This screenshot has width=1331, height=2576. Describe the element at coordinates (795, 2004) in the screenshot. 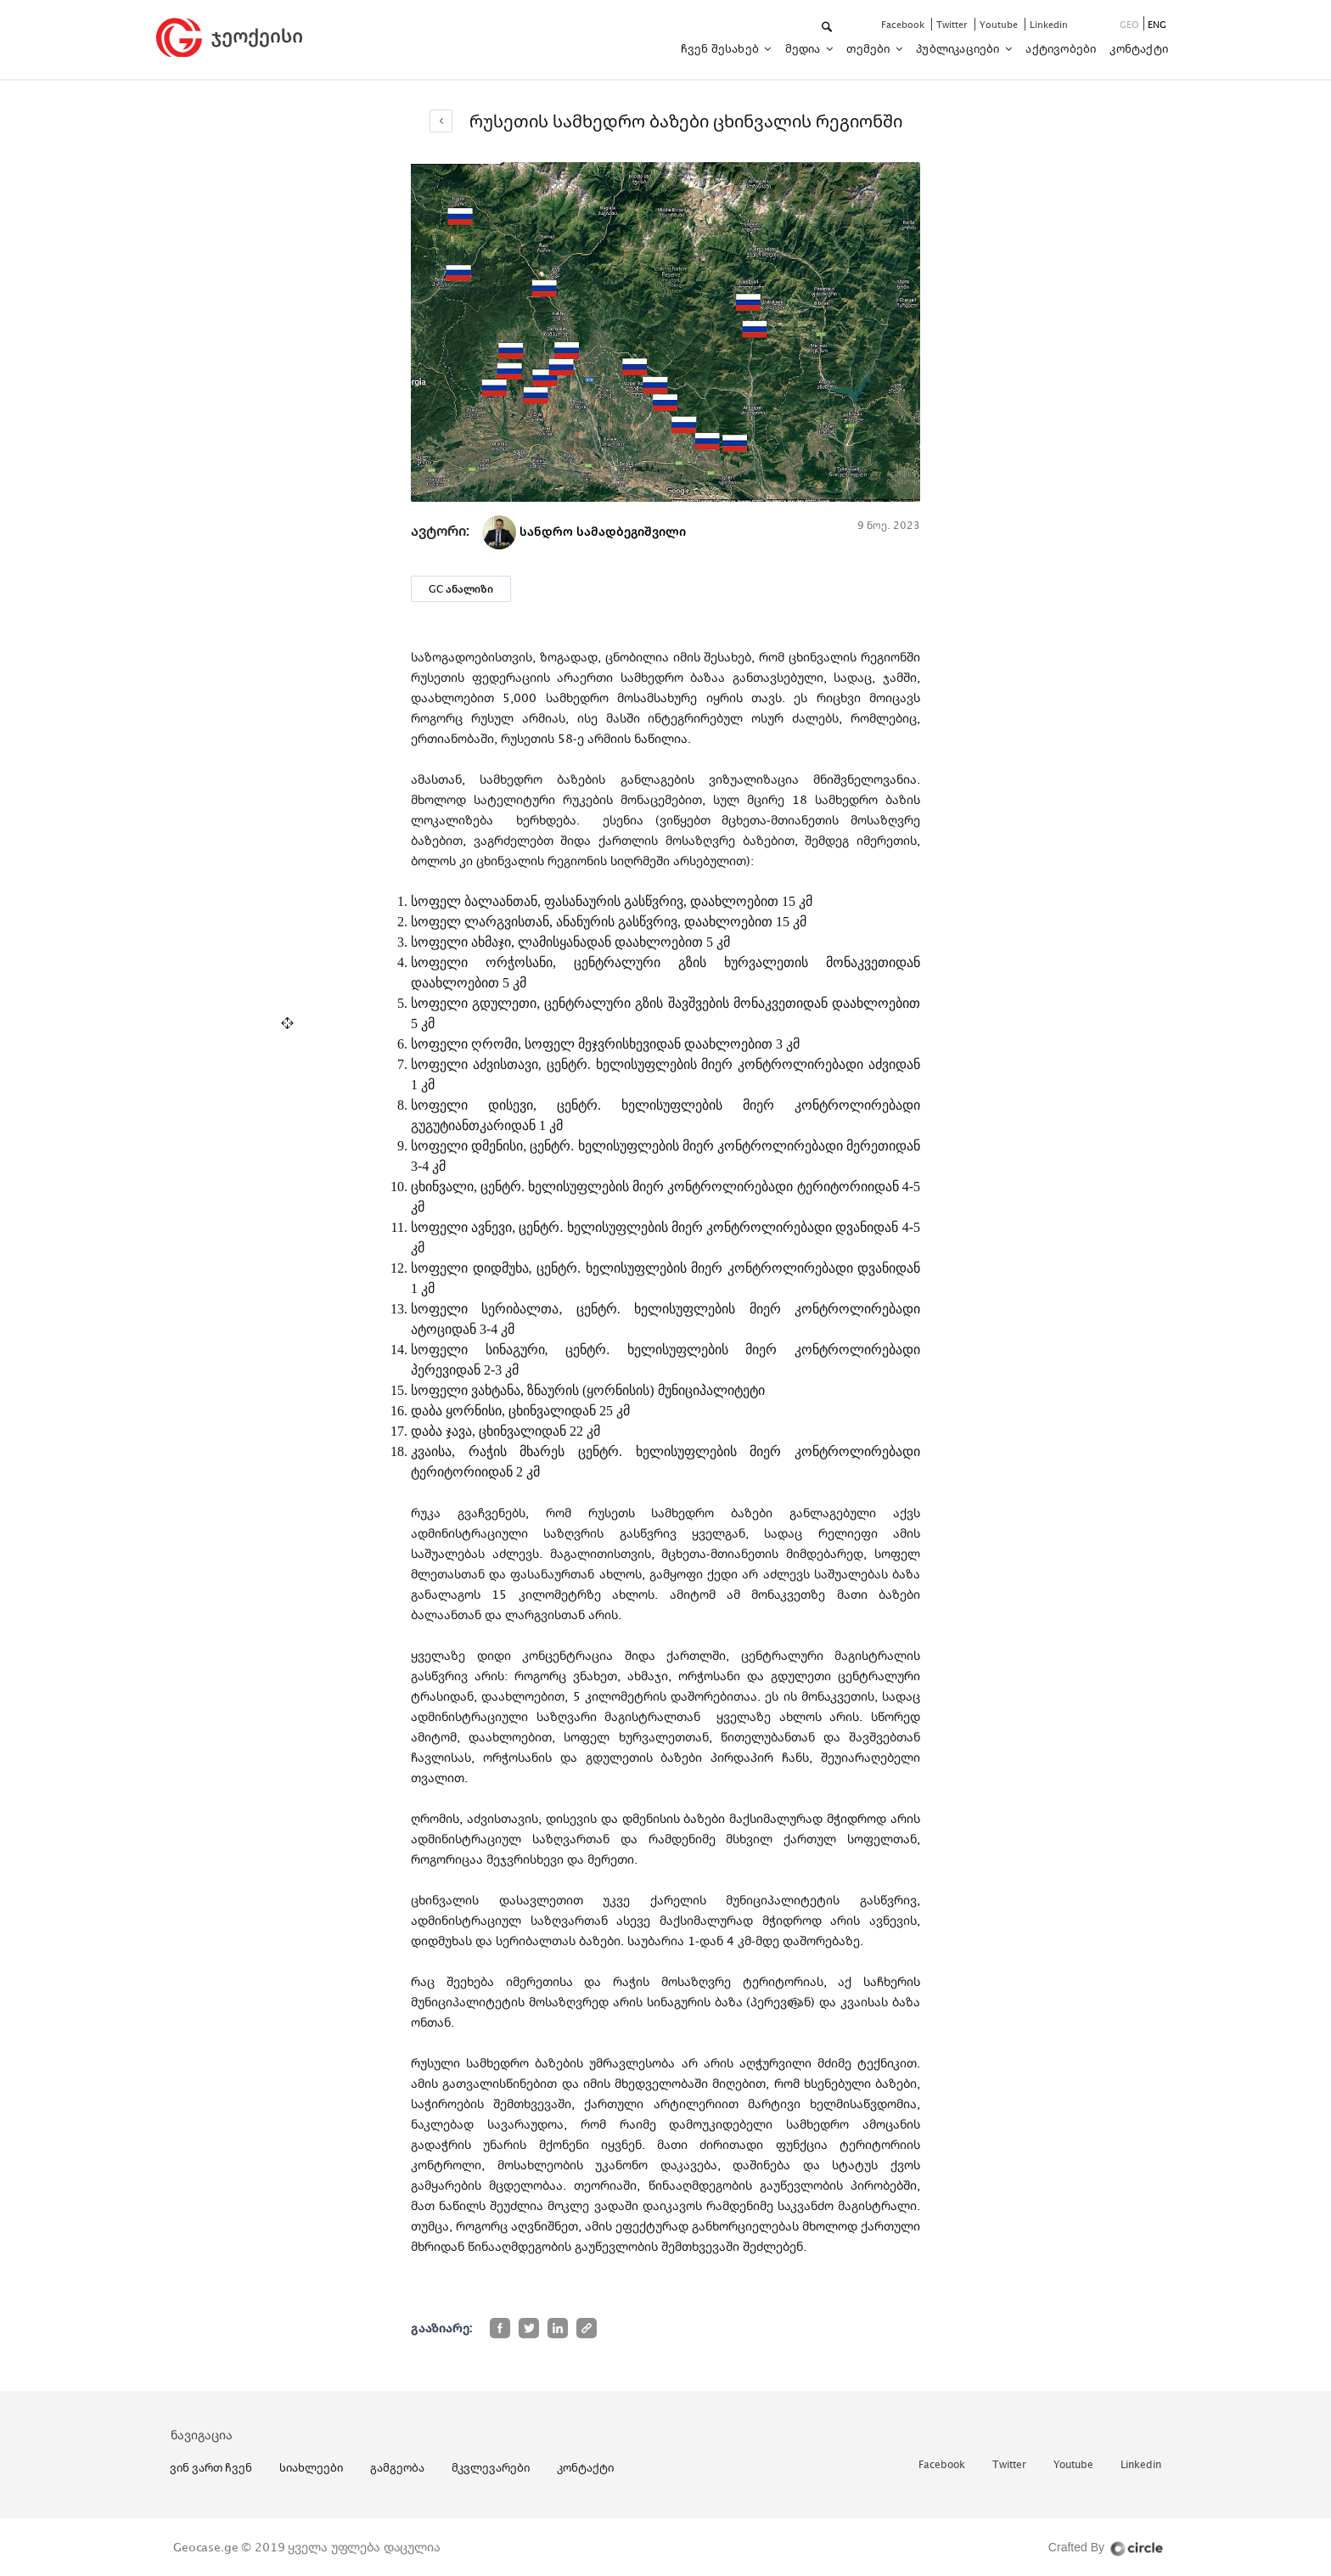

I see `create a new draft issue` at that location.